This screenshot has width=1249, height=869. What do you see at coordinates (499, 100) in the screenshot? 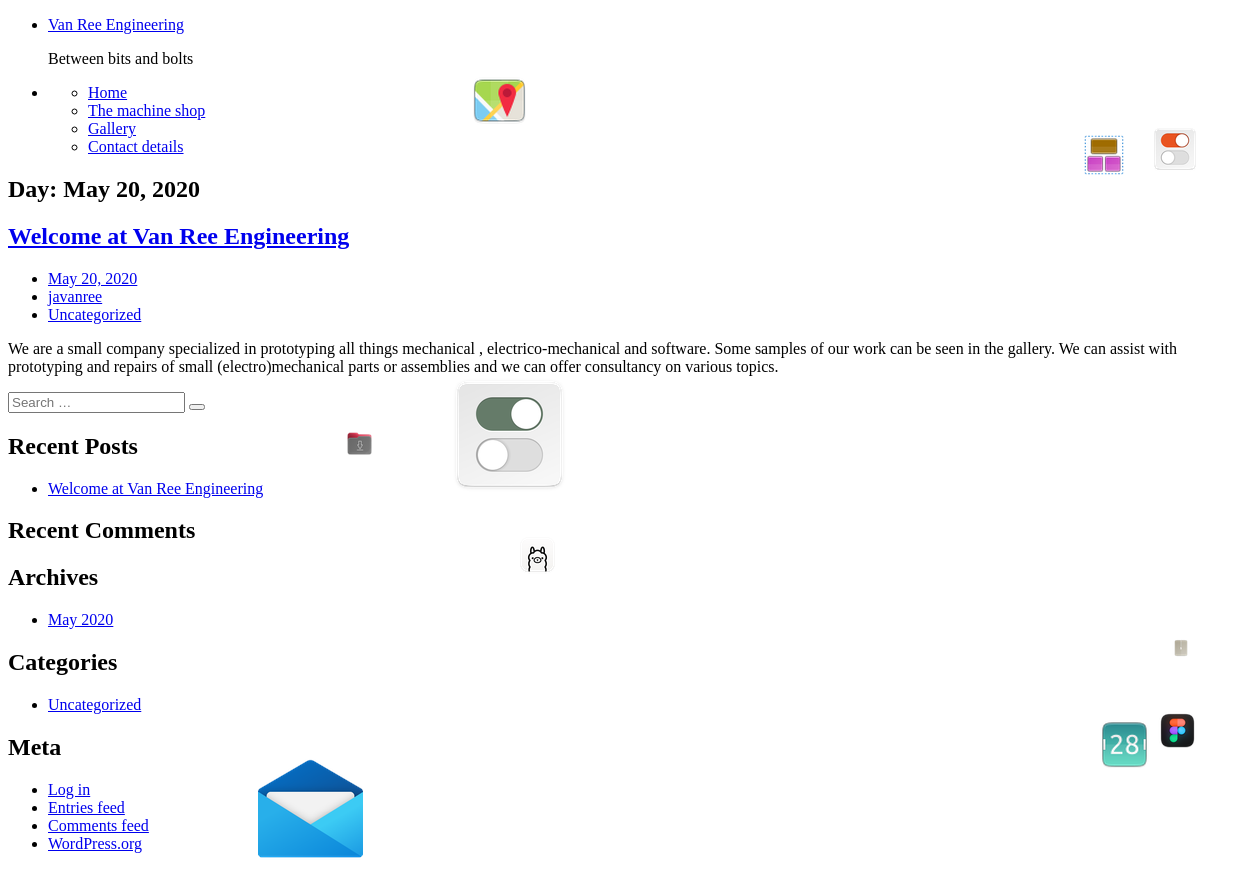
I see `open gnome maps application` at bounding box center [499, 100].